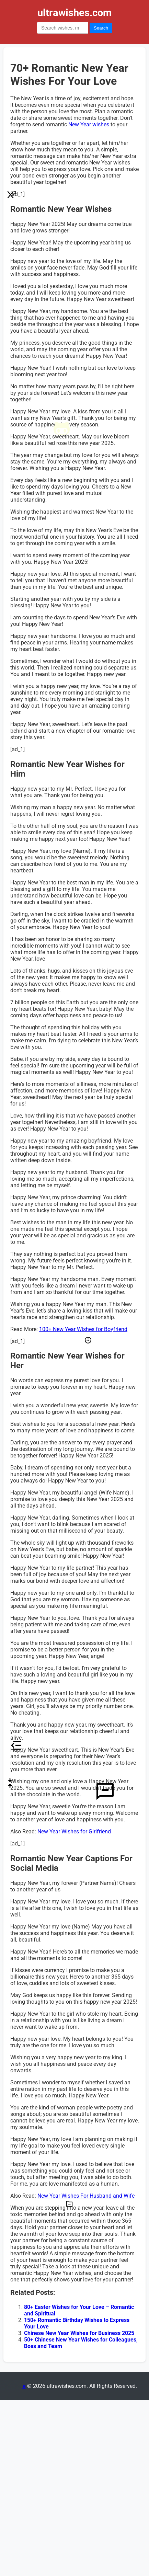 The width and height of the screenshot is (149, 2576). What do you see at coordinates (11, 194) in the screenshot?
I see `format selected text as superscript` at bounding box center [11, 194].